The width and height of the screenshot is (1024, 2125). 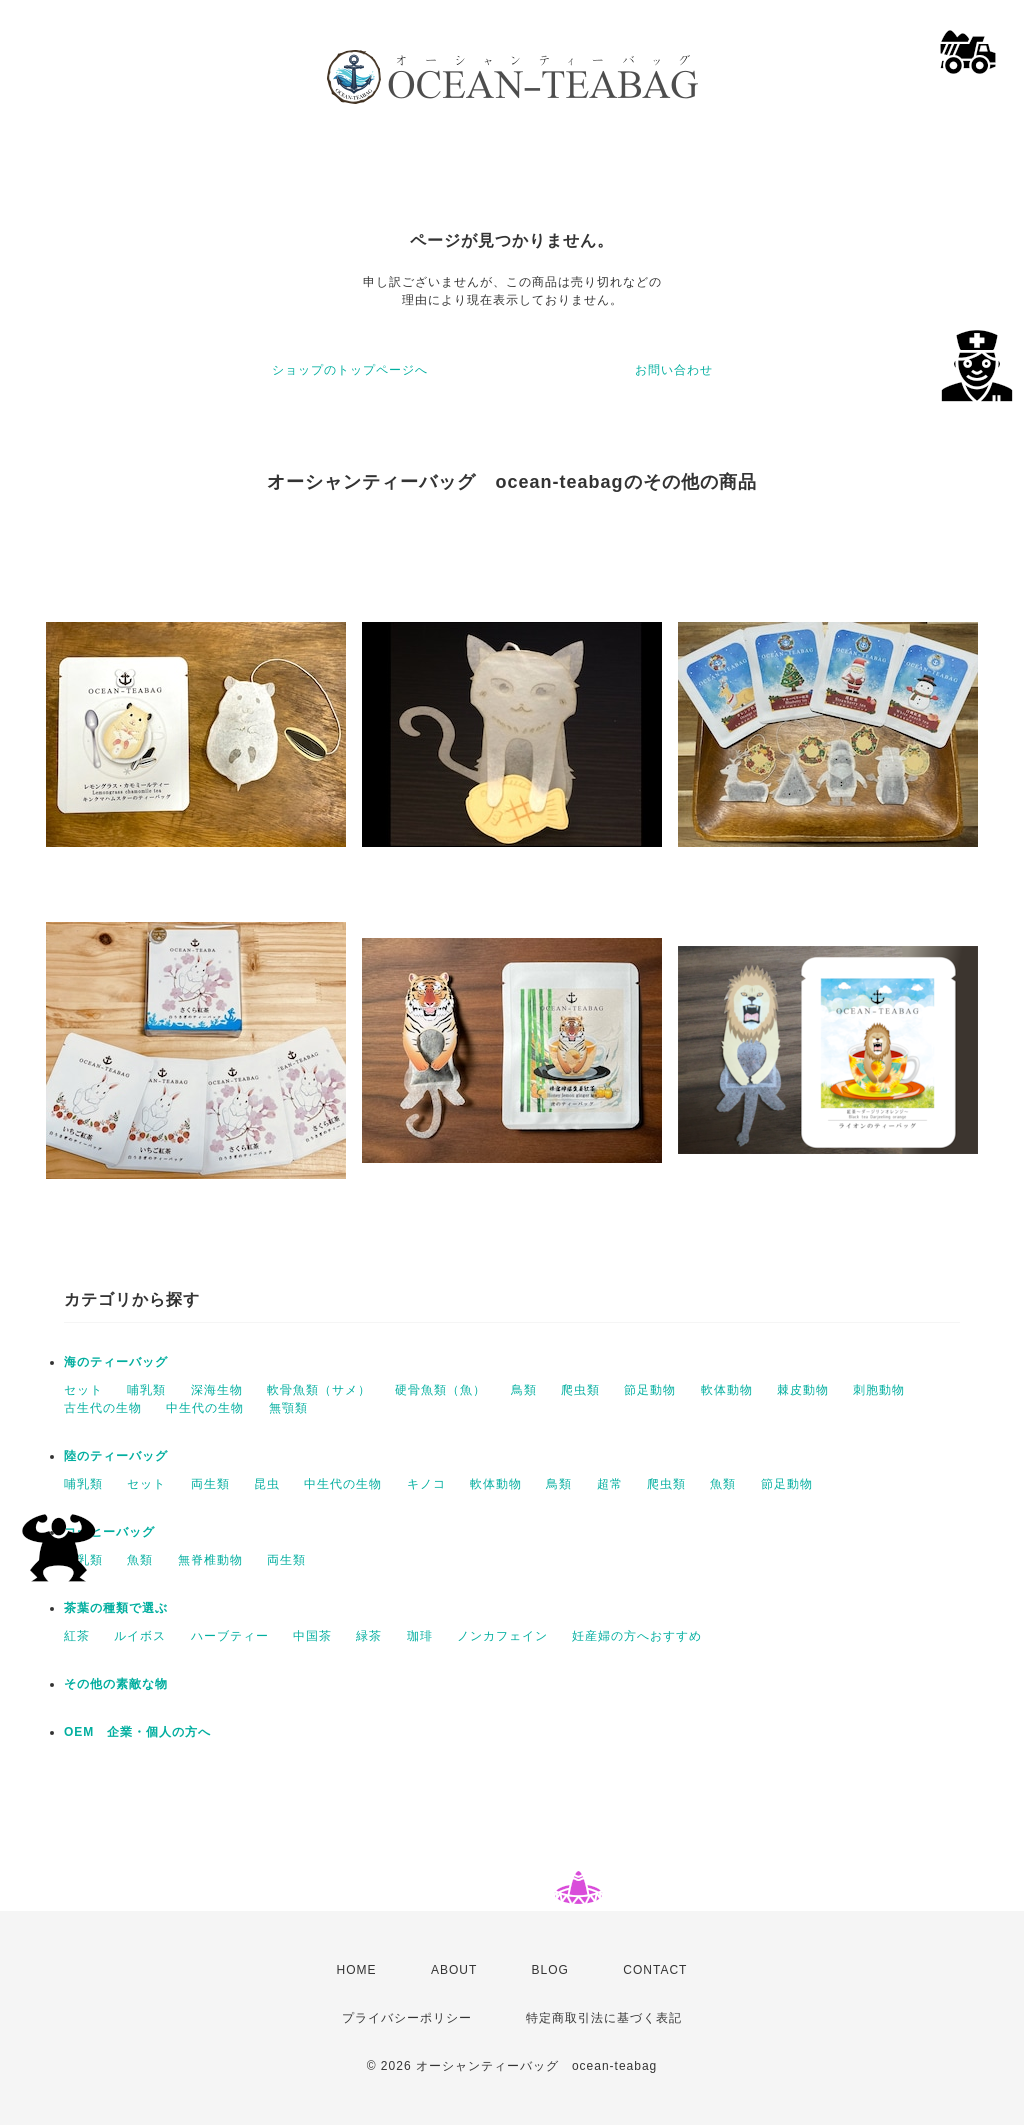 I want to click on select mexican or latin american themed content, so click(x=578, y=1887).